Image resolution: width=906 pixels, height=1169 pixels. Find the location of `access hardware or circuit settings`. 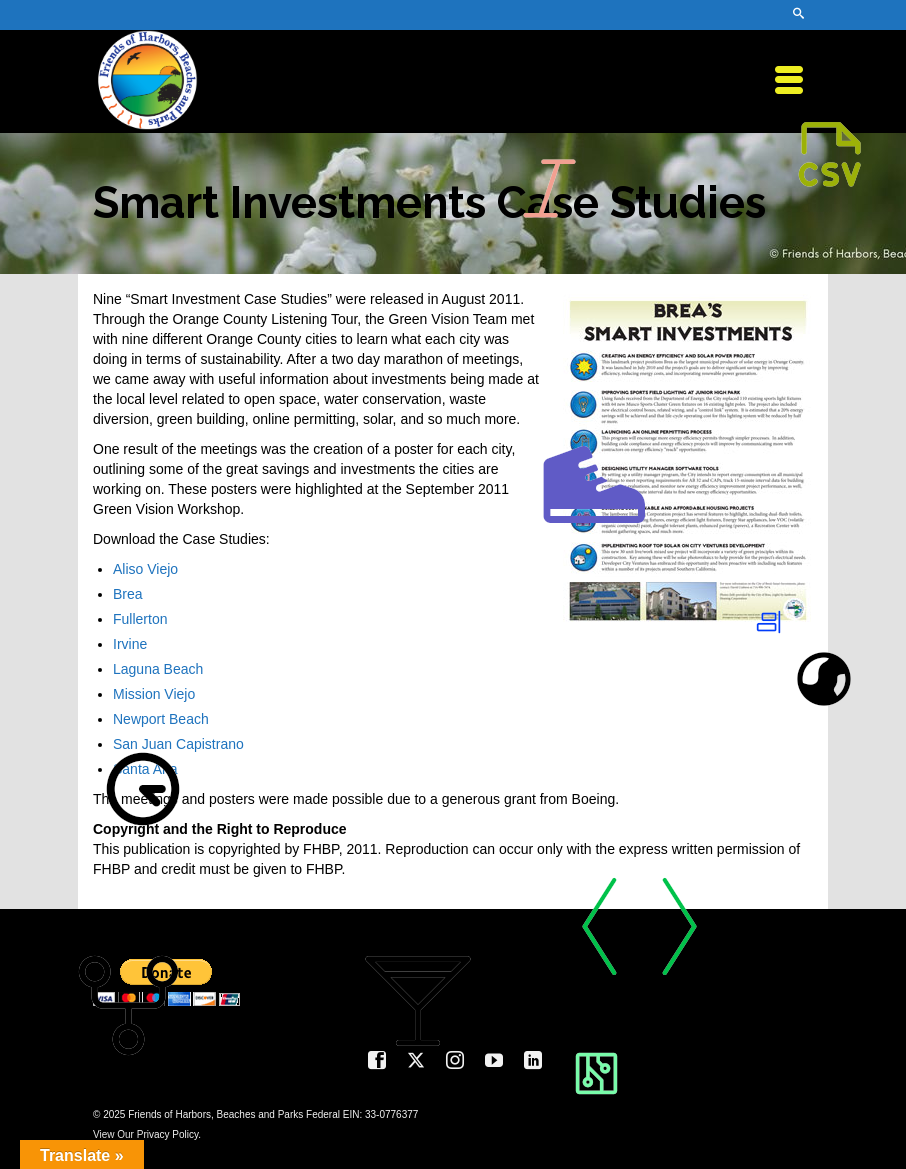

access hardware or circuit settings is located at coordinates (596, 1073).